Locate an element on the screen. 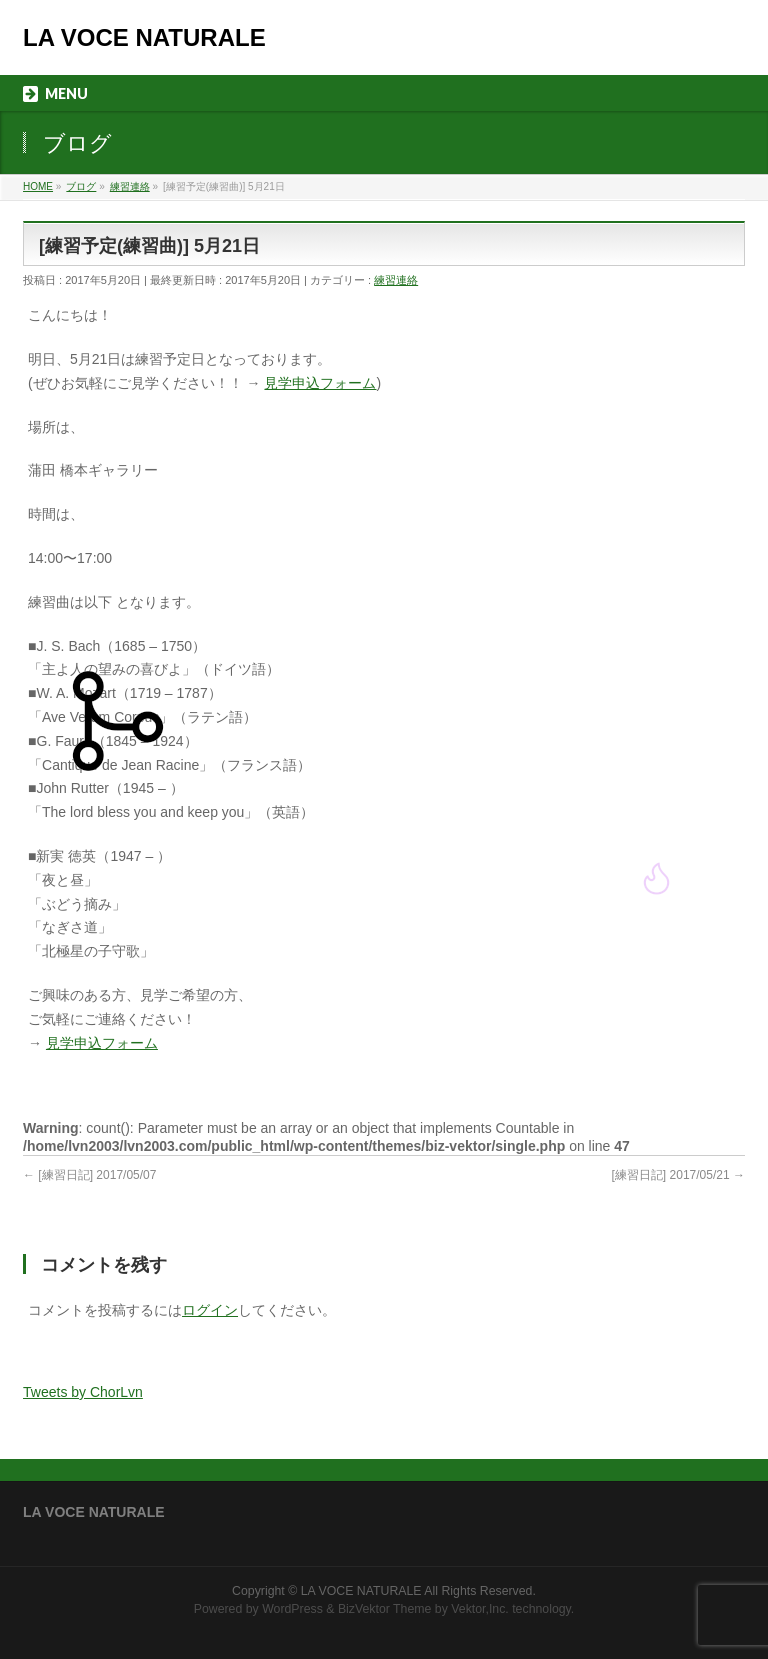  view hot or trending content is located at coordinates (656, 878).